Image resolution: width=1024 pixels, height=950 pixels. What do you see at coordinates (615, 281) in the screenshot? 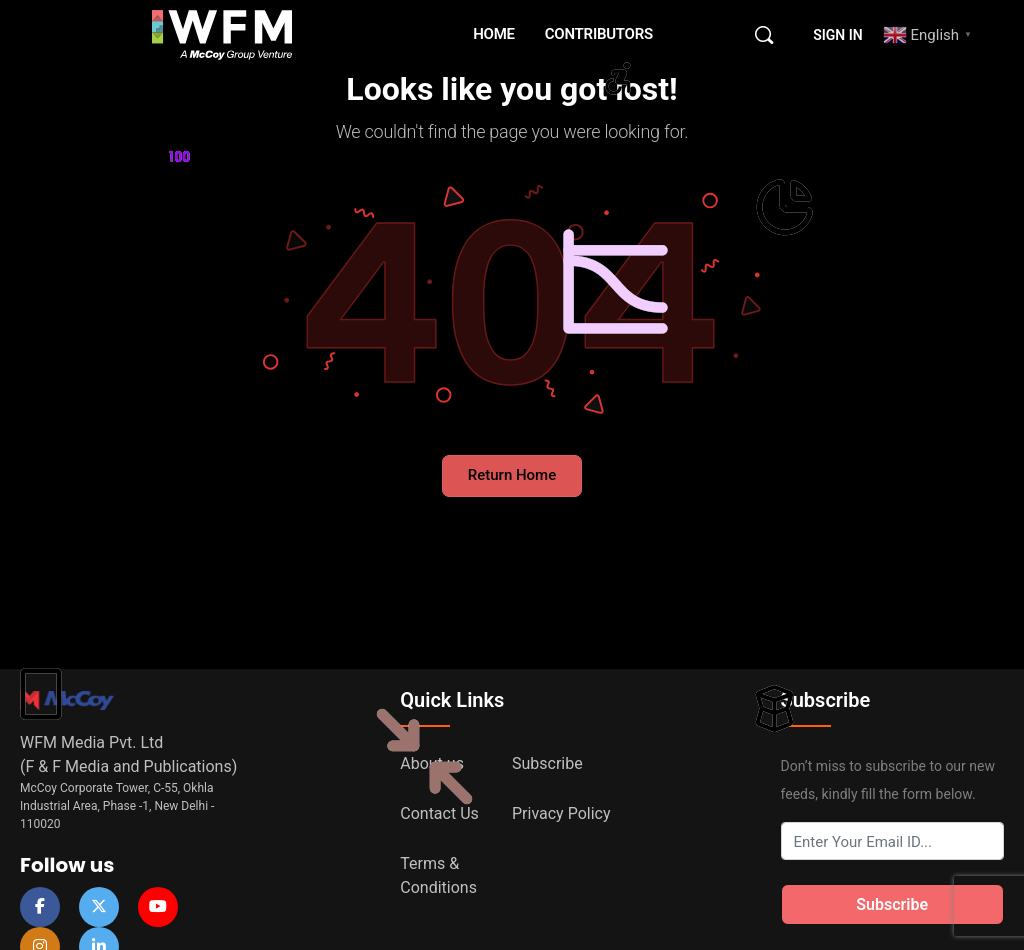
I see `view sankey diagram or flow chart` at bounding box center [615, 281].